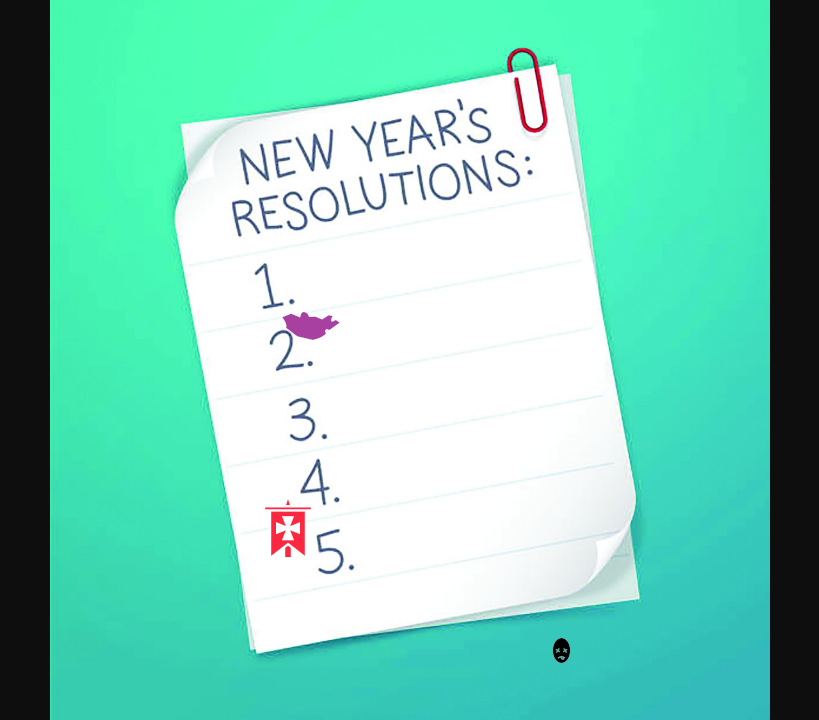 This screenshot has width=819, height=720. I want to click on indicates game over or player death, so click(561, 650).